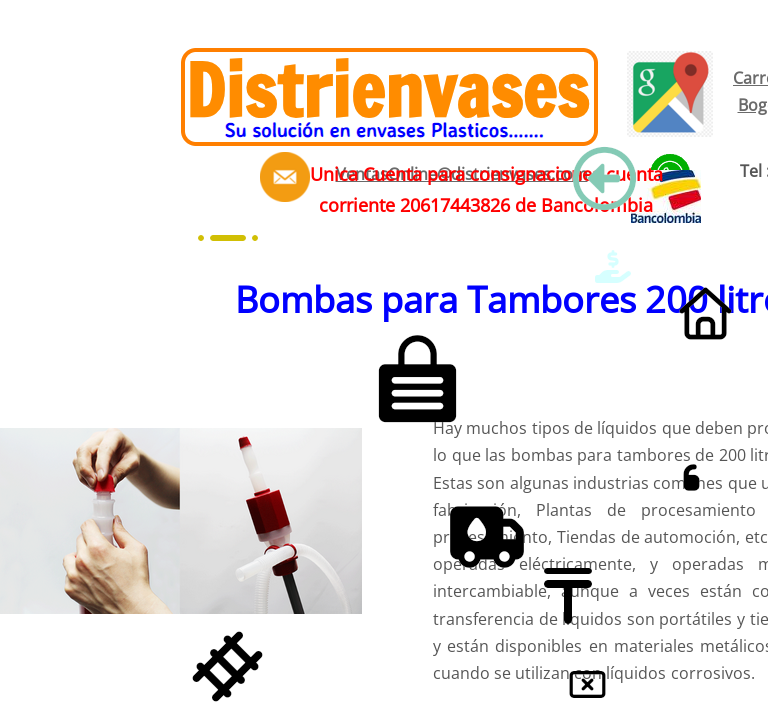 This screenshot has height=720, width=768. Describe the element at coordinates (604, 178) in the screenshot. I see `go back to the previous screen` at that location.